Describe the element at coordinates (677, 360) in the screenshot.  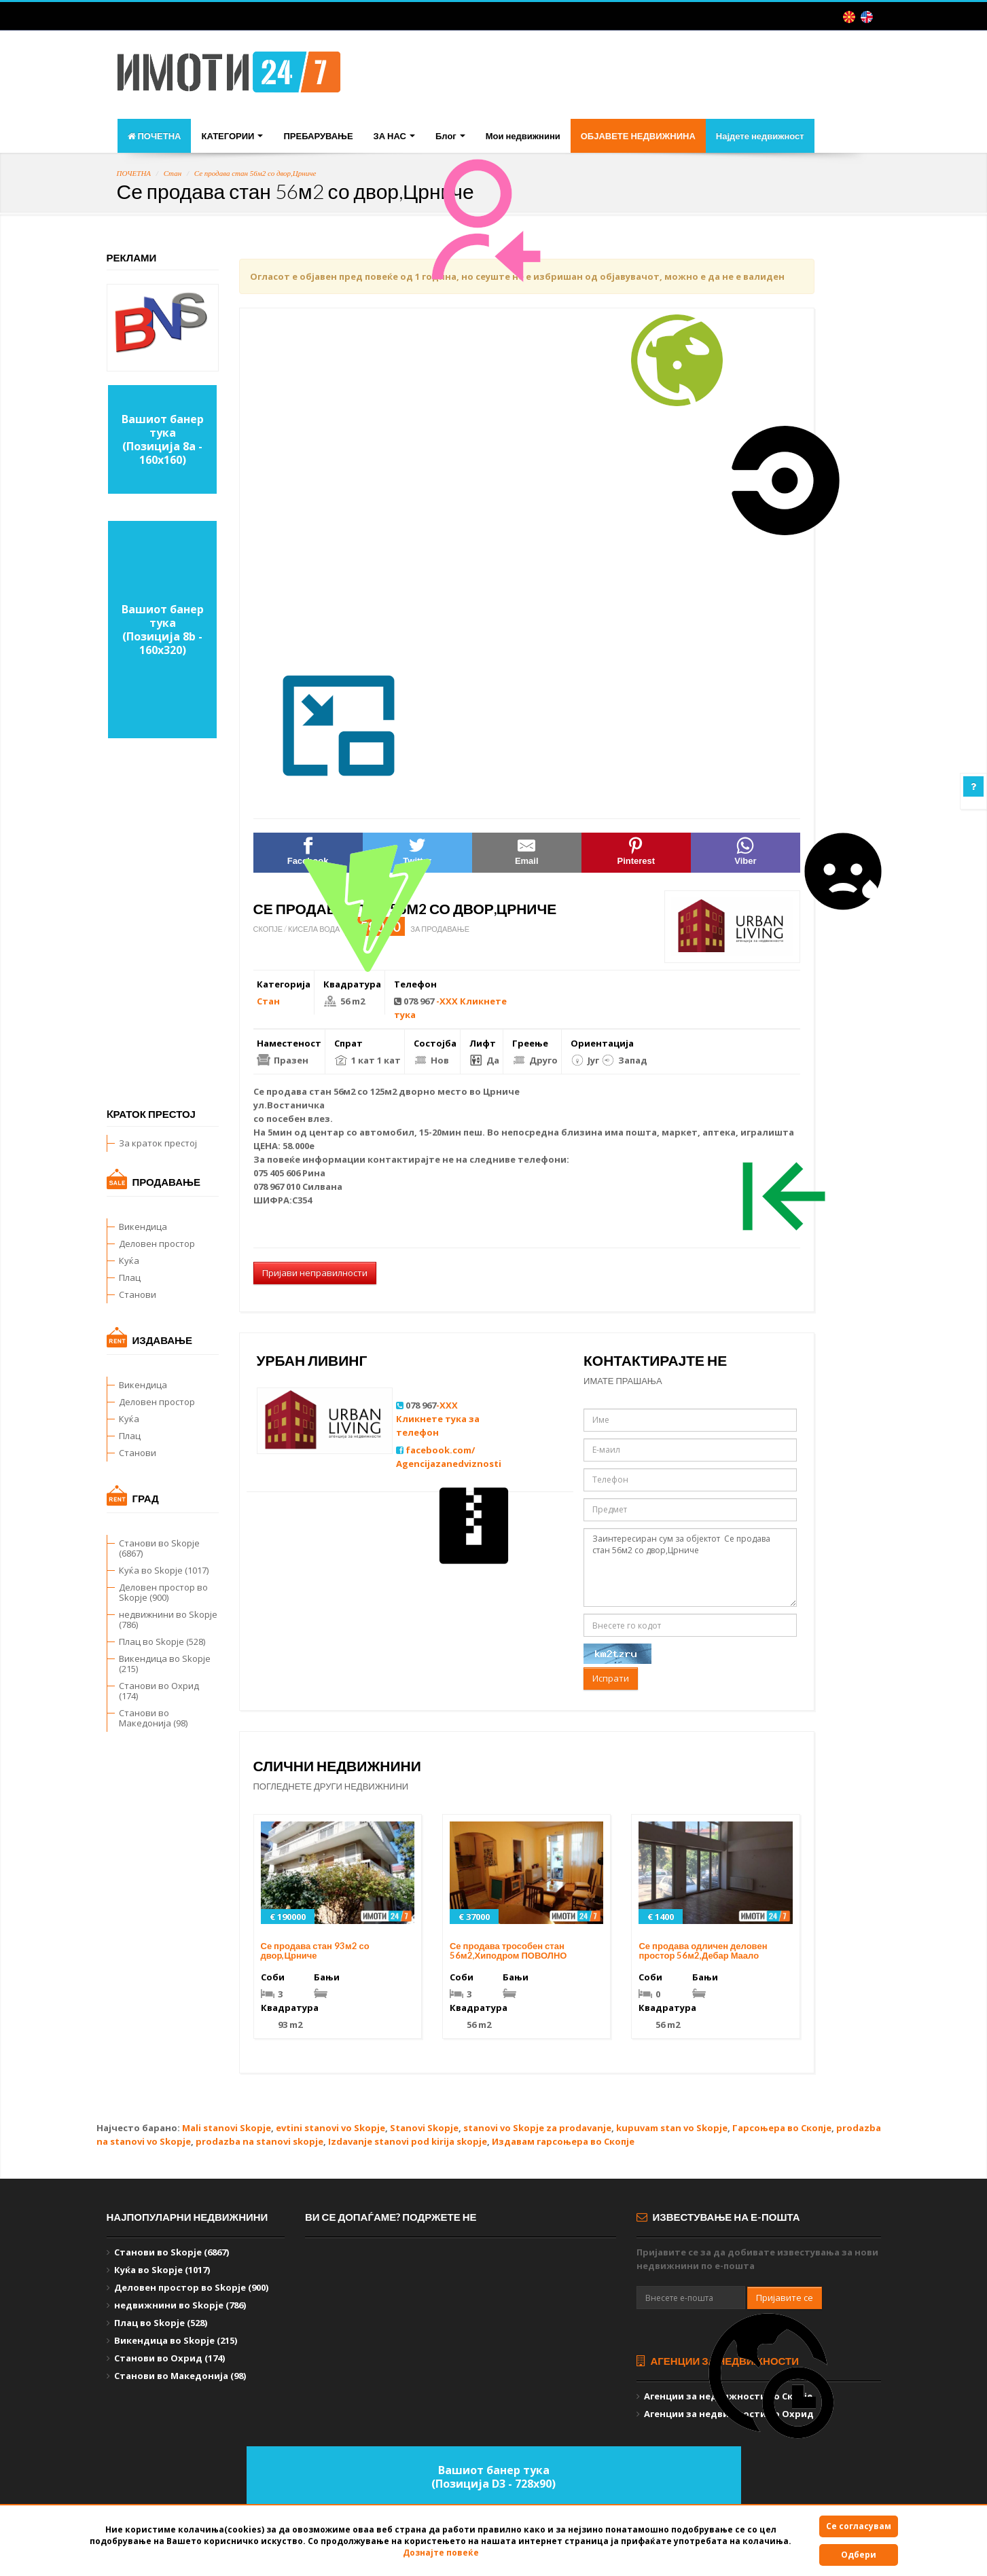
I see `yaak app logo` at that location.